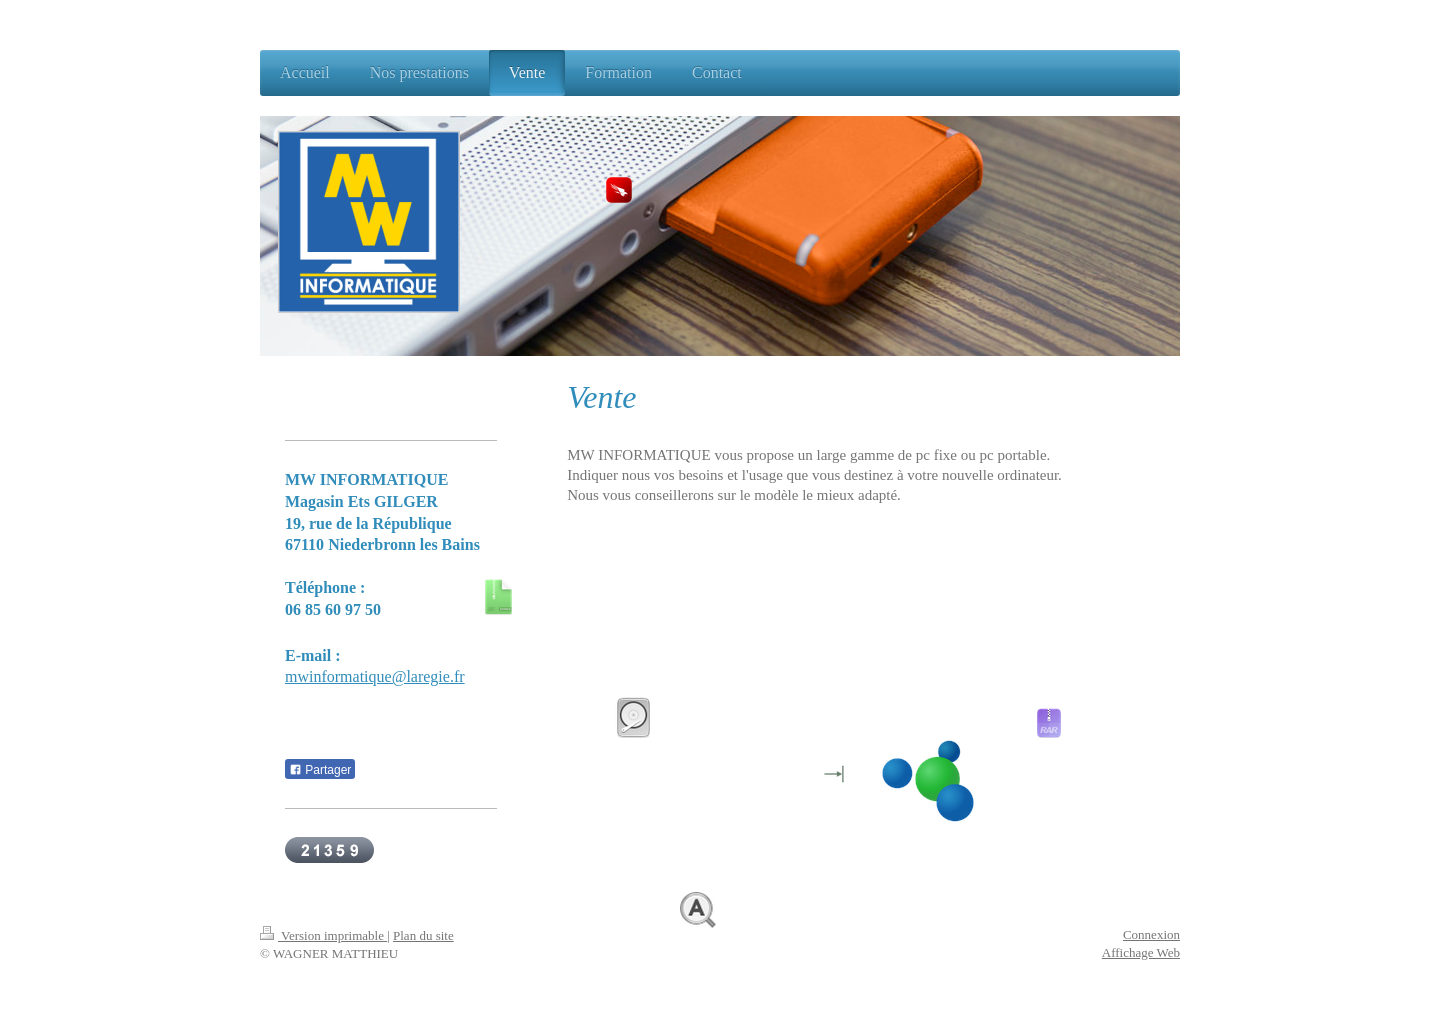 This screenshot has width=1440, height=1013. Describe the element at coordinates (633, 717) in the screenshot. I see `open disk management utility` at that location.